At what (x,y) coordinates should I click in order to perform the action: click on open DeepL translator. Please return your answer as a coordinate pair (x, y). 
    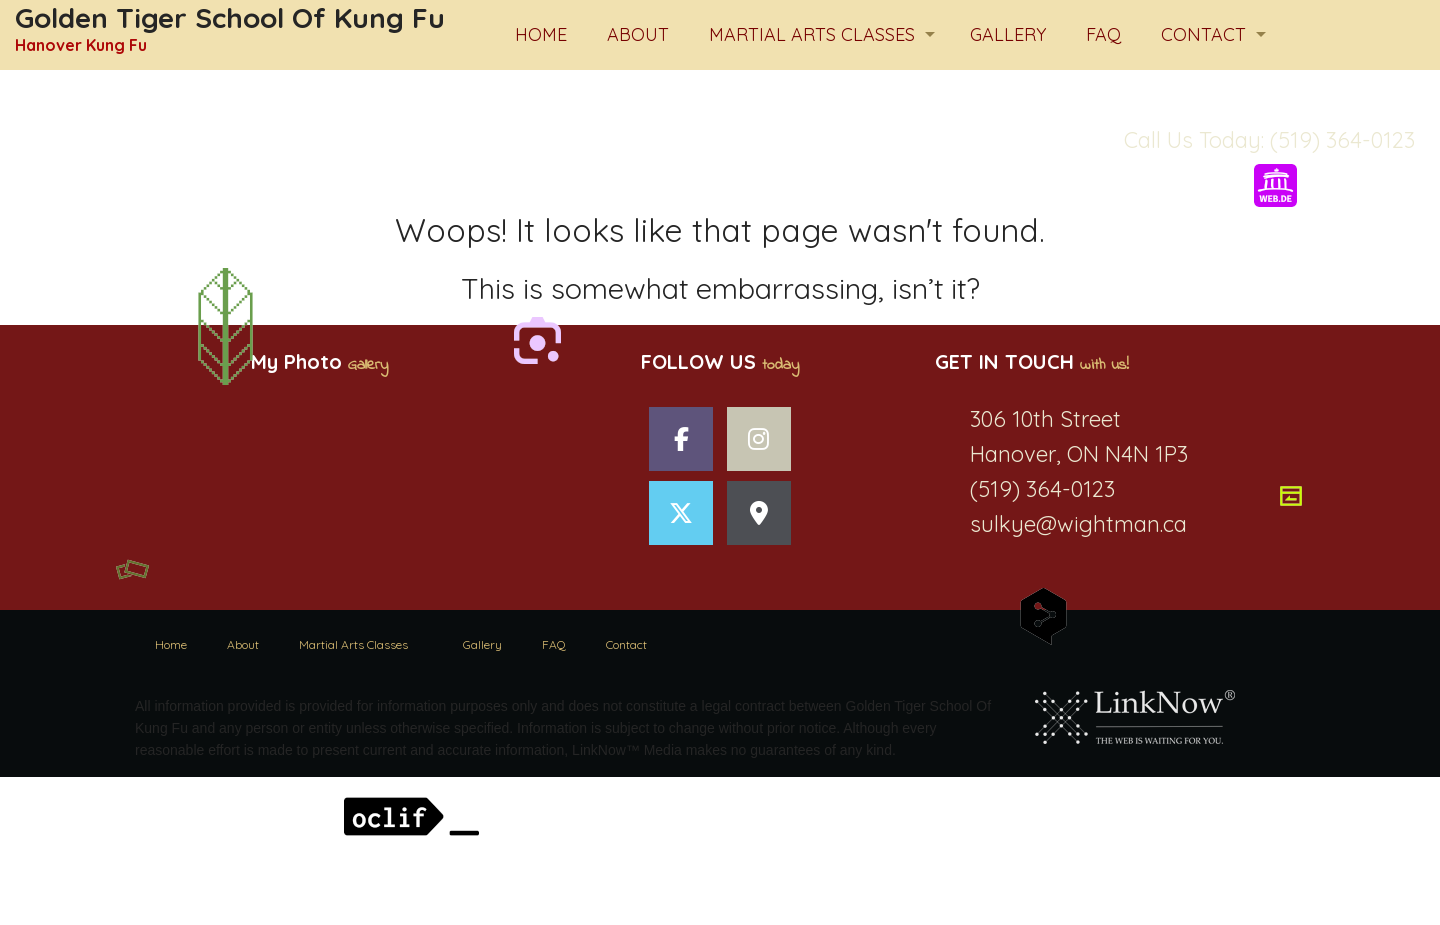
    Looking at the image, I should click on (1043, 616).